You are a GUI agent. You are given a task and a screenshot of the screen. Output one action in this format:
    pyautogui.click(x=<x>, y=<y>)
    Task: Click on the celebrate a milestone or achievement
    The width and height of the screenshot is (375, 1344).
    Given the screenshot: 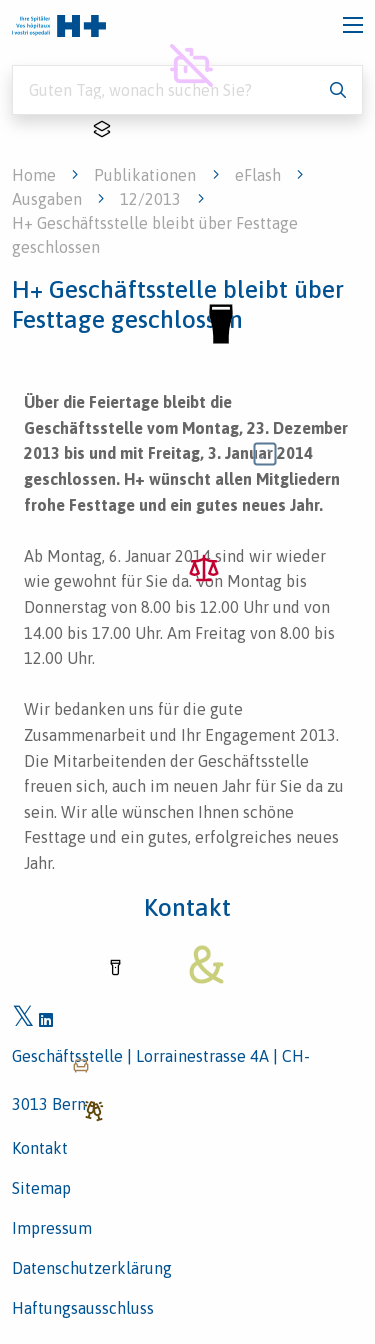 What is the action you would take?
    pyautogui.click(x=94, y=1111)
    